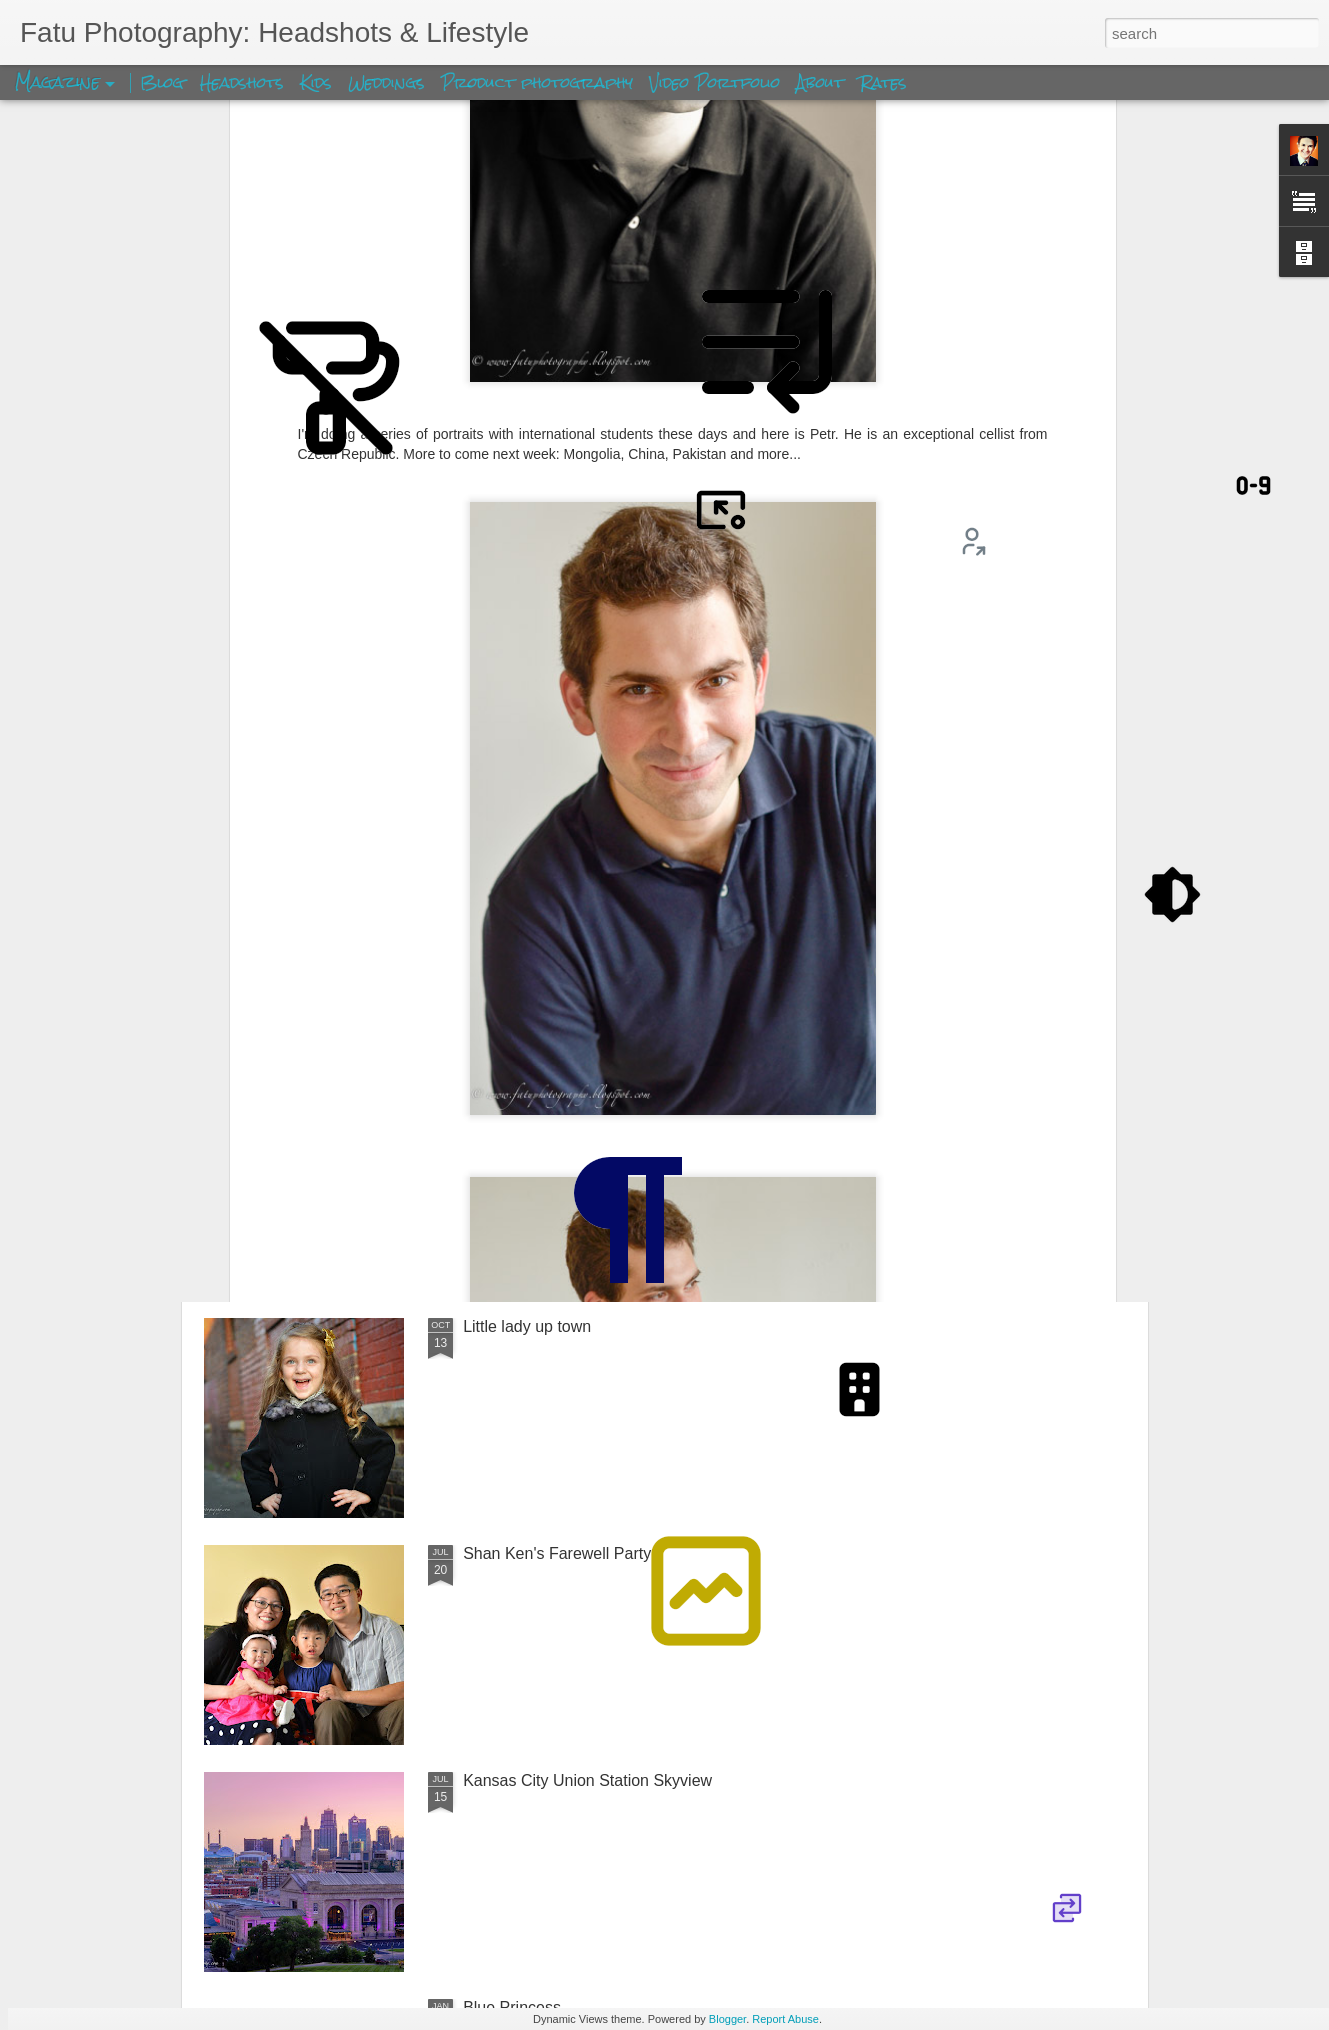 The height and width of the screenshot is (2030, 1329). What do you see at coordinates (1172, 894) in the screenshot?
I see `adjust display brightness settings` at bounding box center [1172, 894].